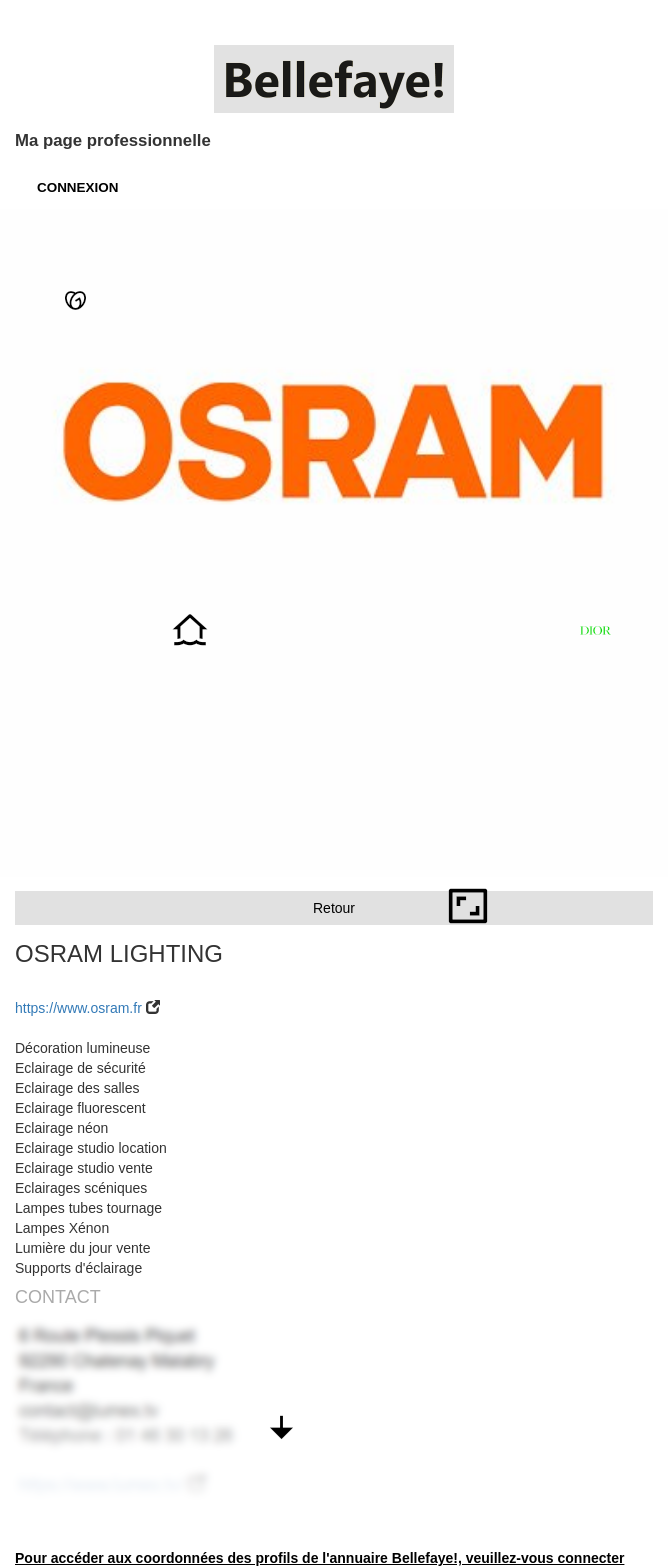 This screenshot has height=1568, width=668. I want to click on visit GoDaddy website or services, so click(75, 300).